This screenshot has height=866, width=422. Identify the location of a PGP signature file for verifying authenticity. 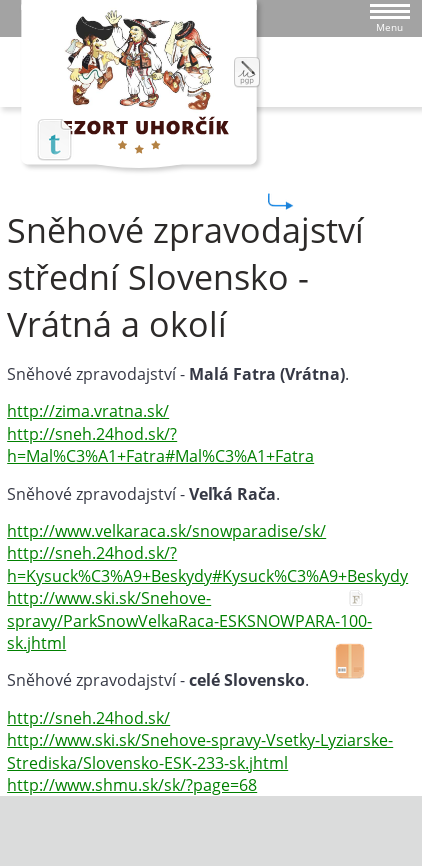
(247, 72).